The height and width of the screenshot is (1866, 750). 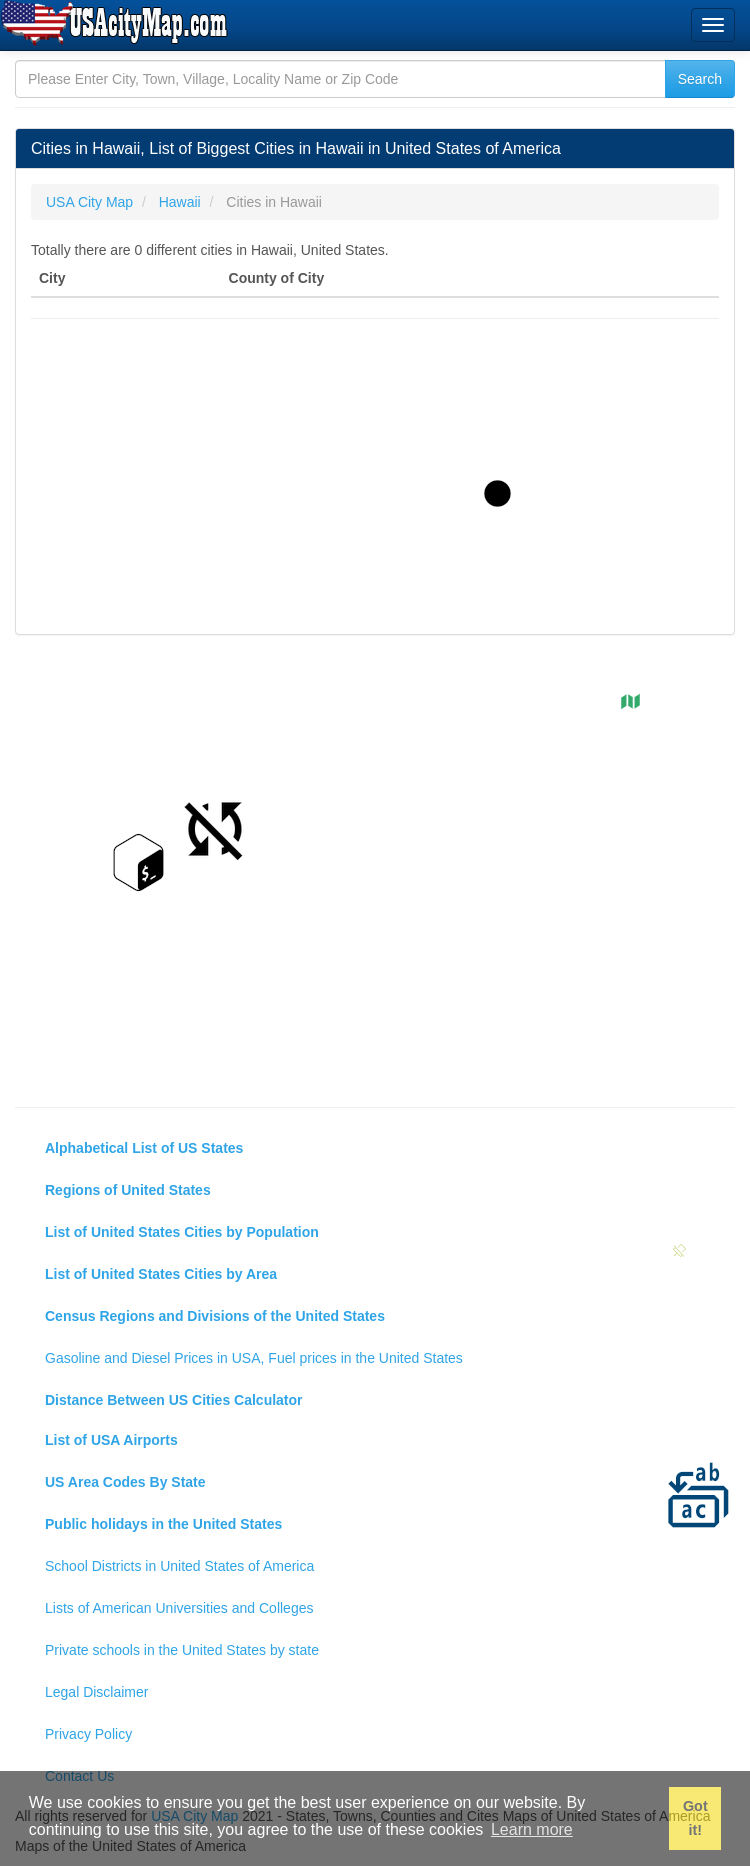 What do you see at coordinates (138, 862) in the screenshot?
I see `open bash terminal` at bounding box center [138, 862].